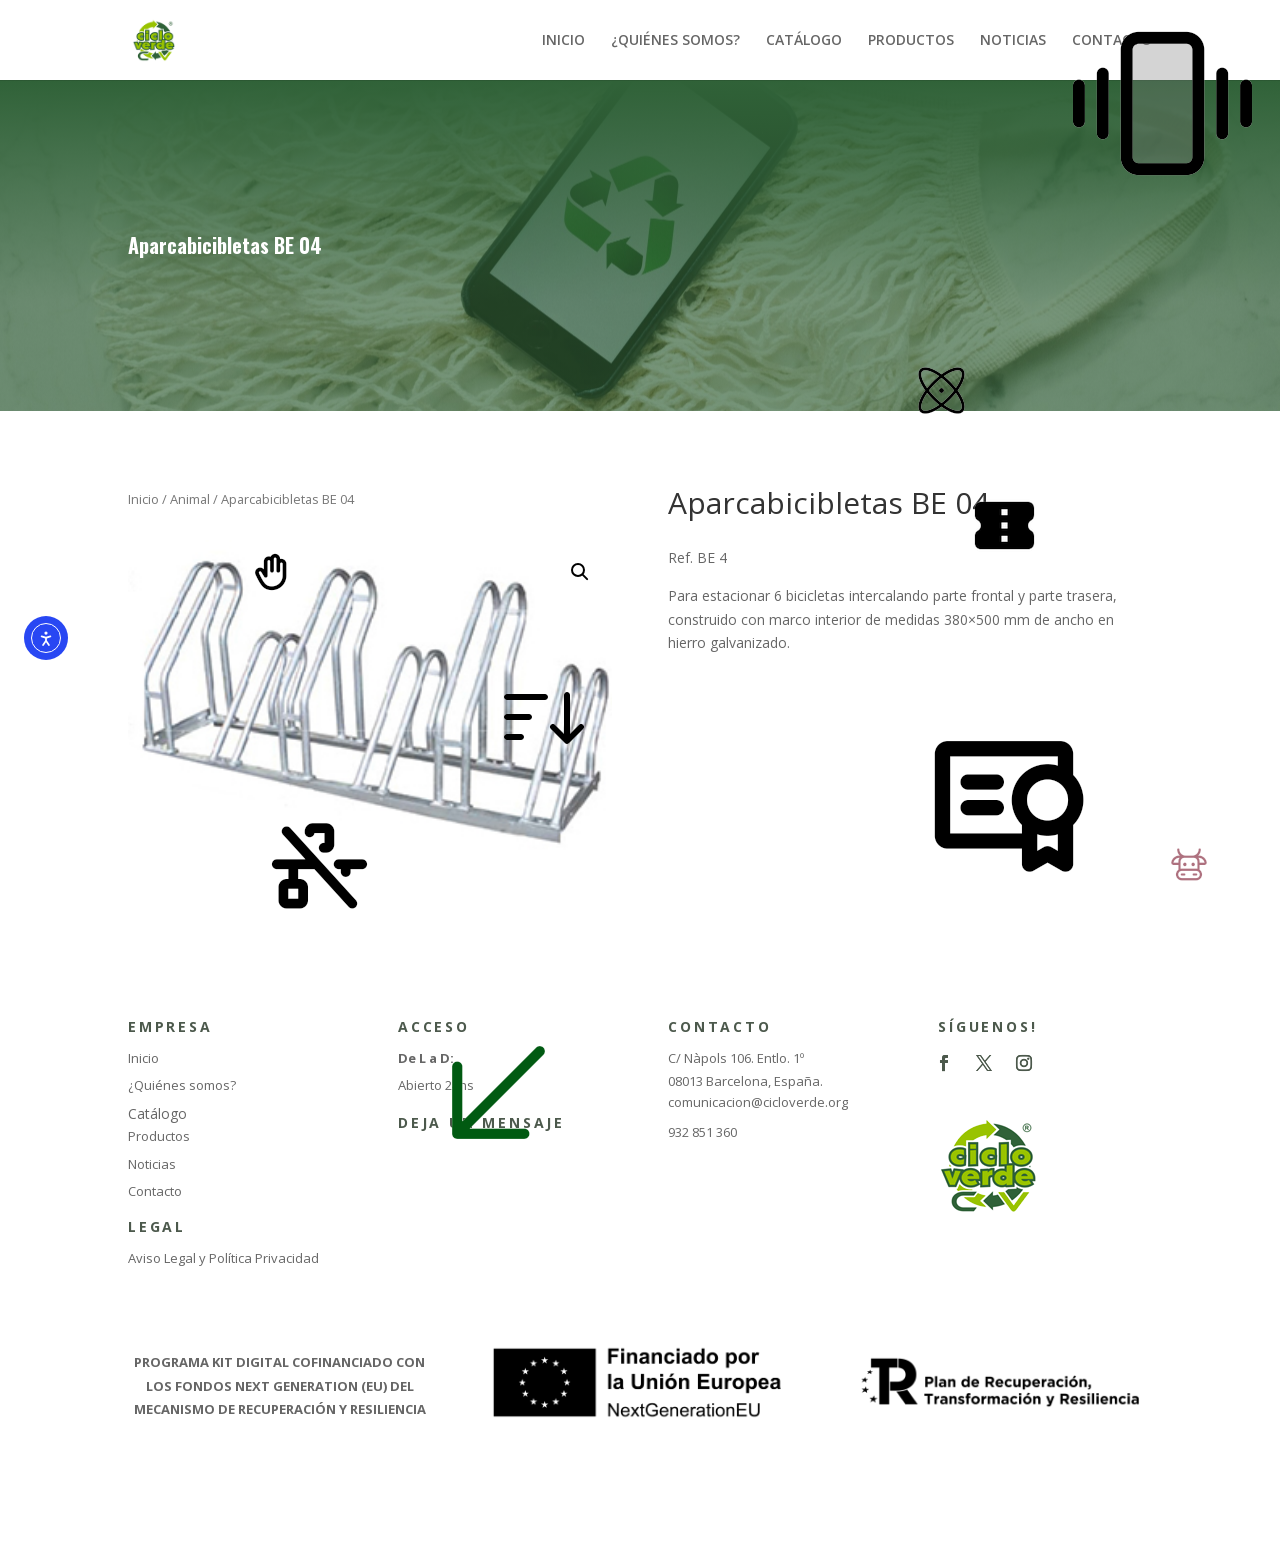 The image size is (1280, 1544). Describe the element at coordinates (1004, 525) in the screenshot. I see `view your tickets or passes` at that location.